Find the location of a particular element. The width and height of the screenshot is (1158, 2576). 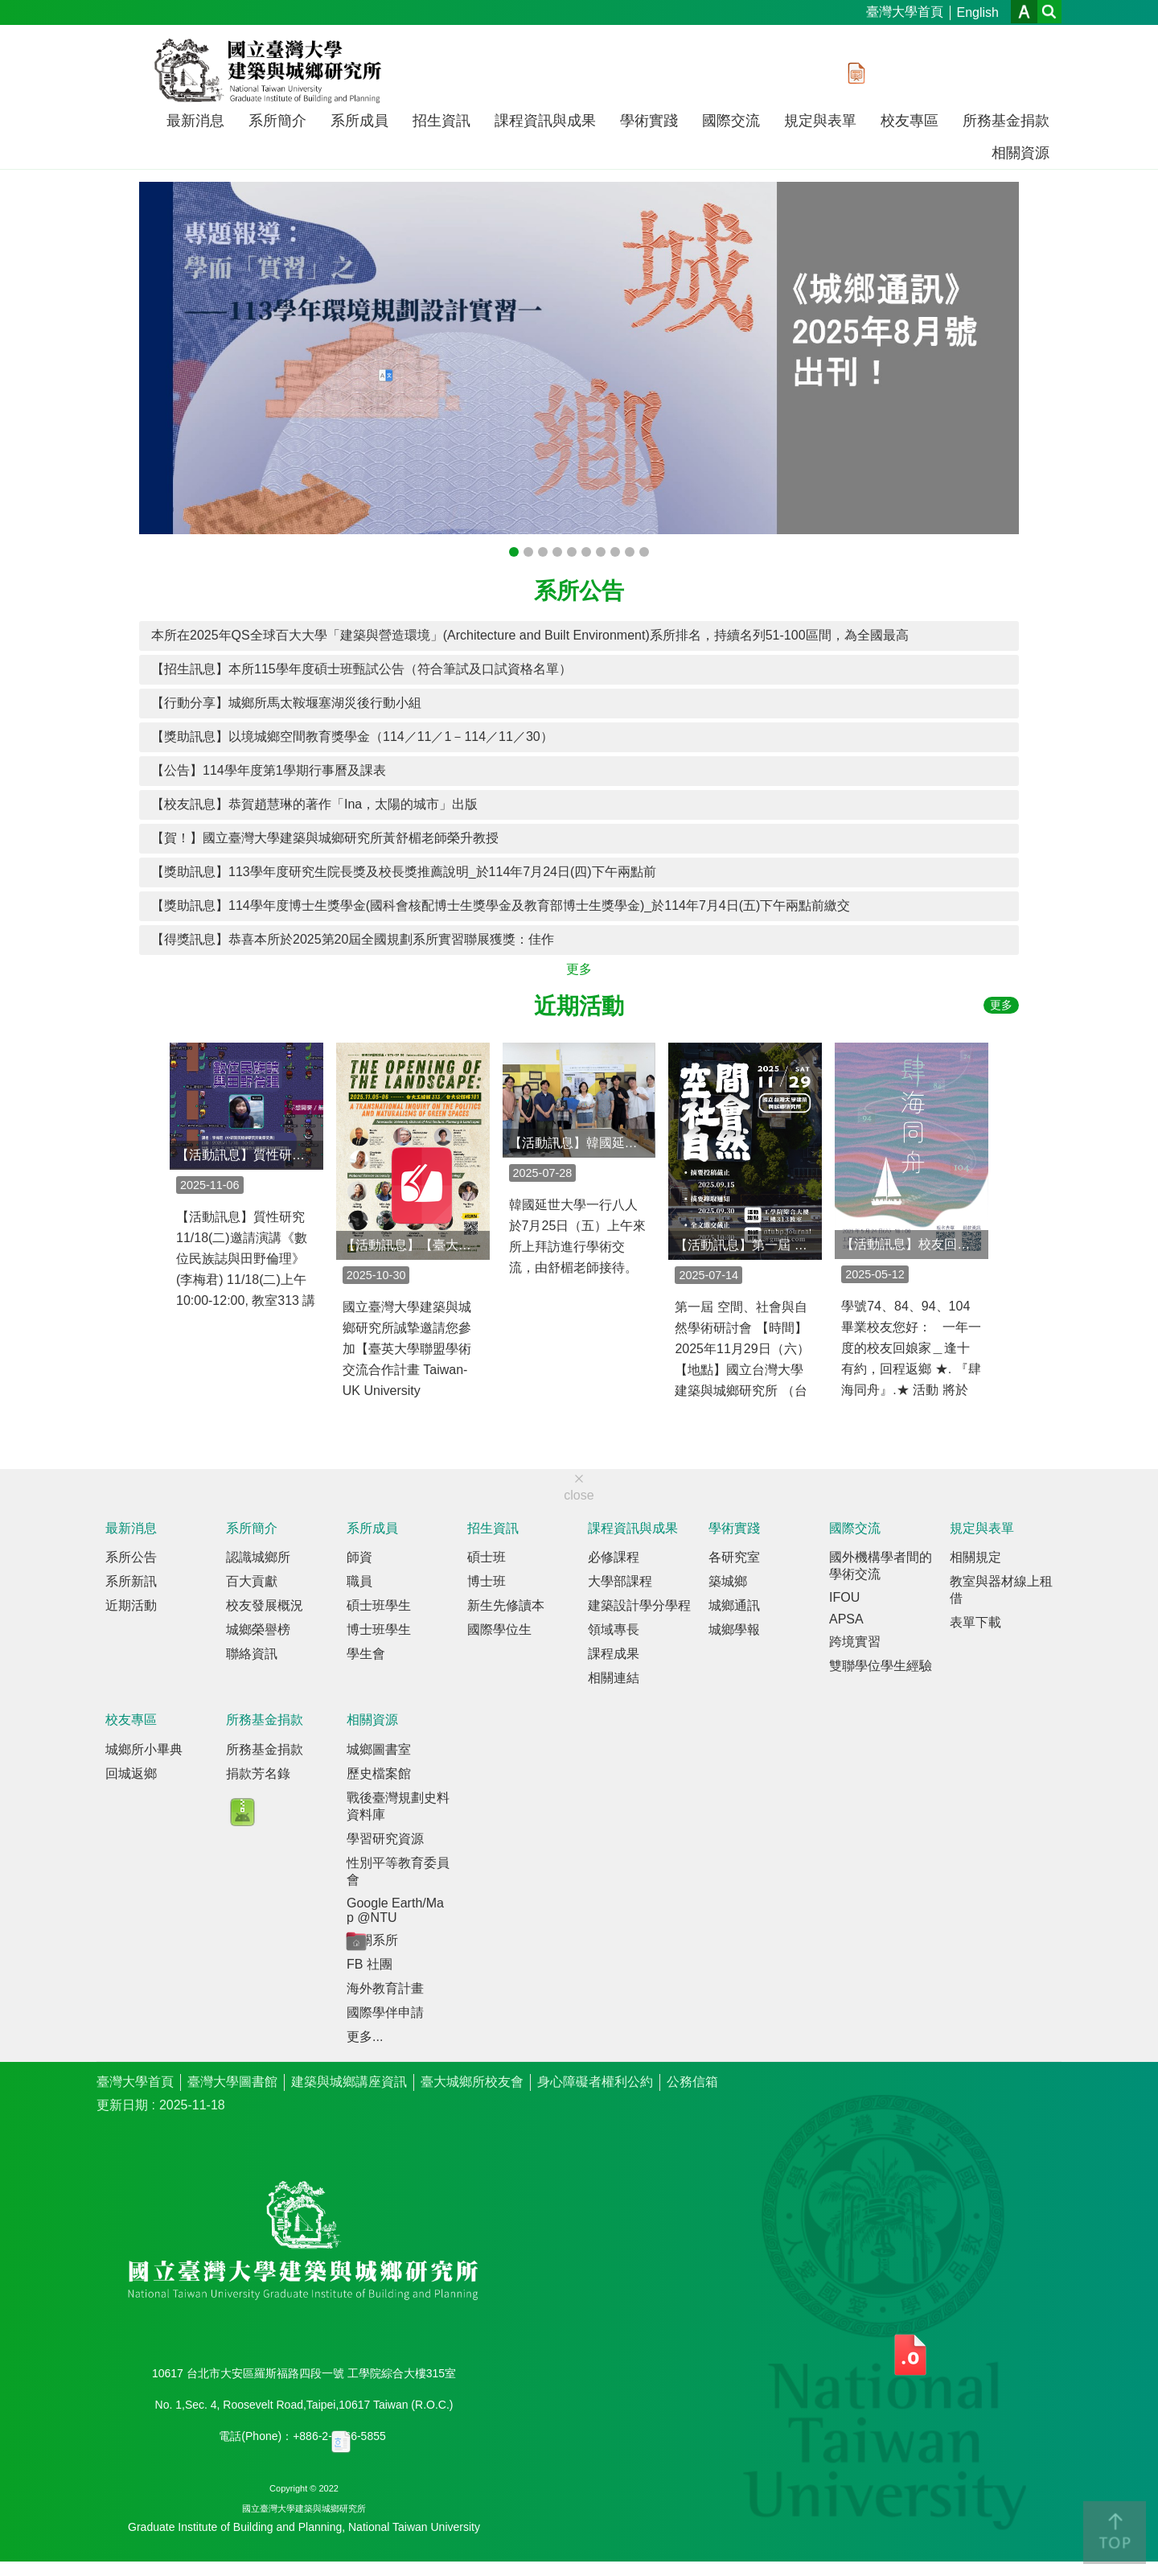

android app installation package file is located at coordinates (242, 1812).